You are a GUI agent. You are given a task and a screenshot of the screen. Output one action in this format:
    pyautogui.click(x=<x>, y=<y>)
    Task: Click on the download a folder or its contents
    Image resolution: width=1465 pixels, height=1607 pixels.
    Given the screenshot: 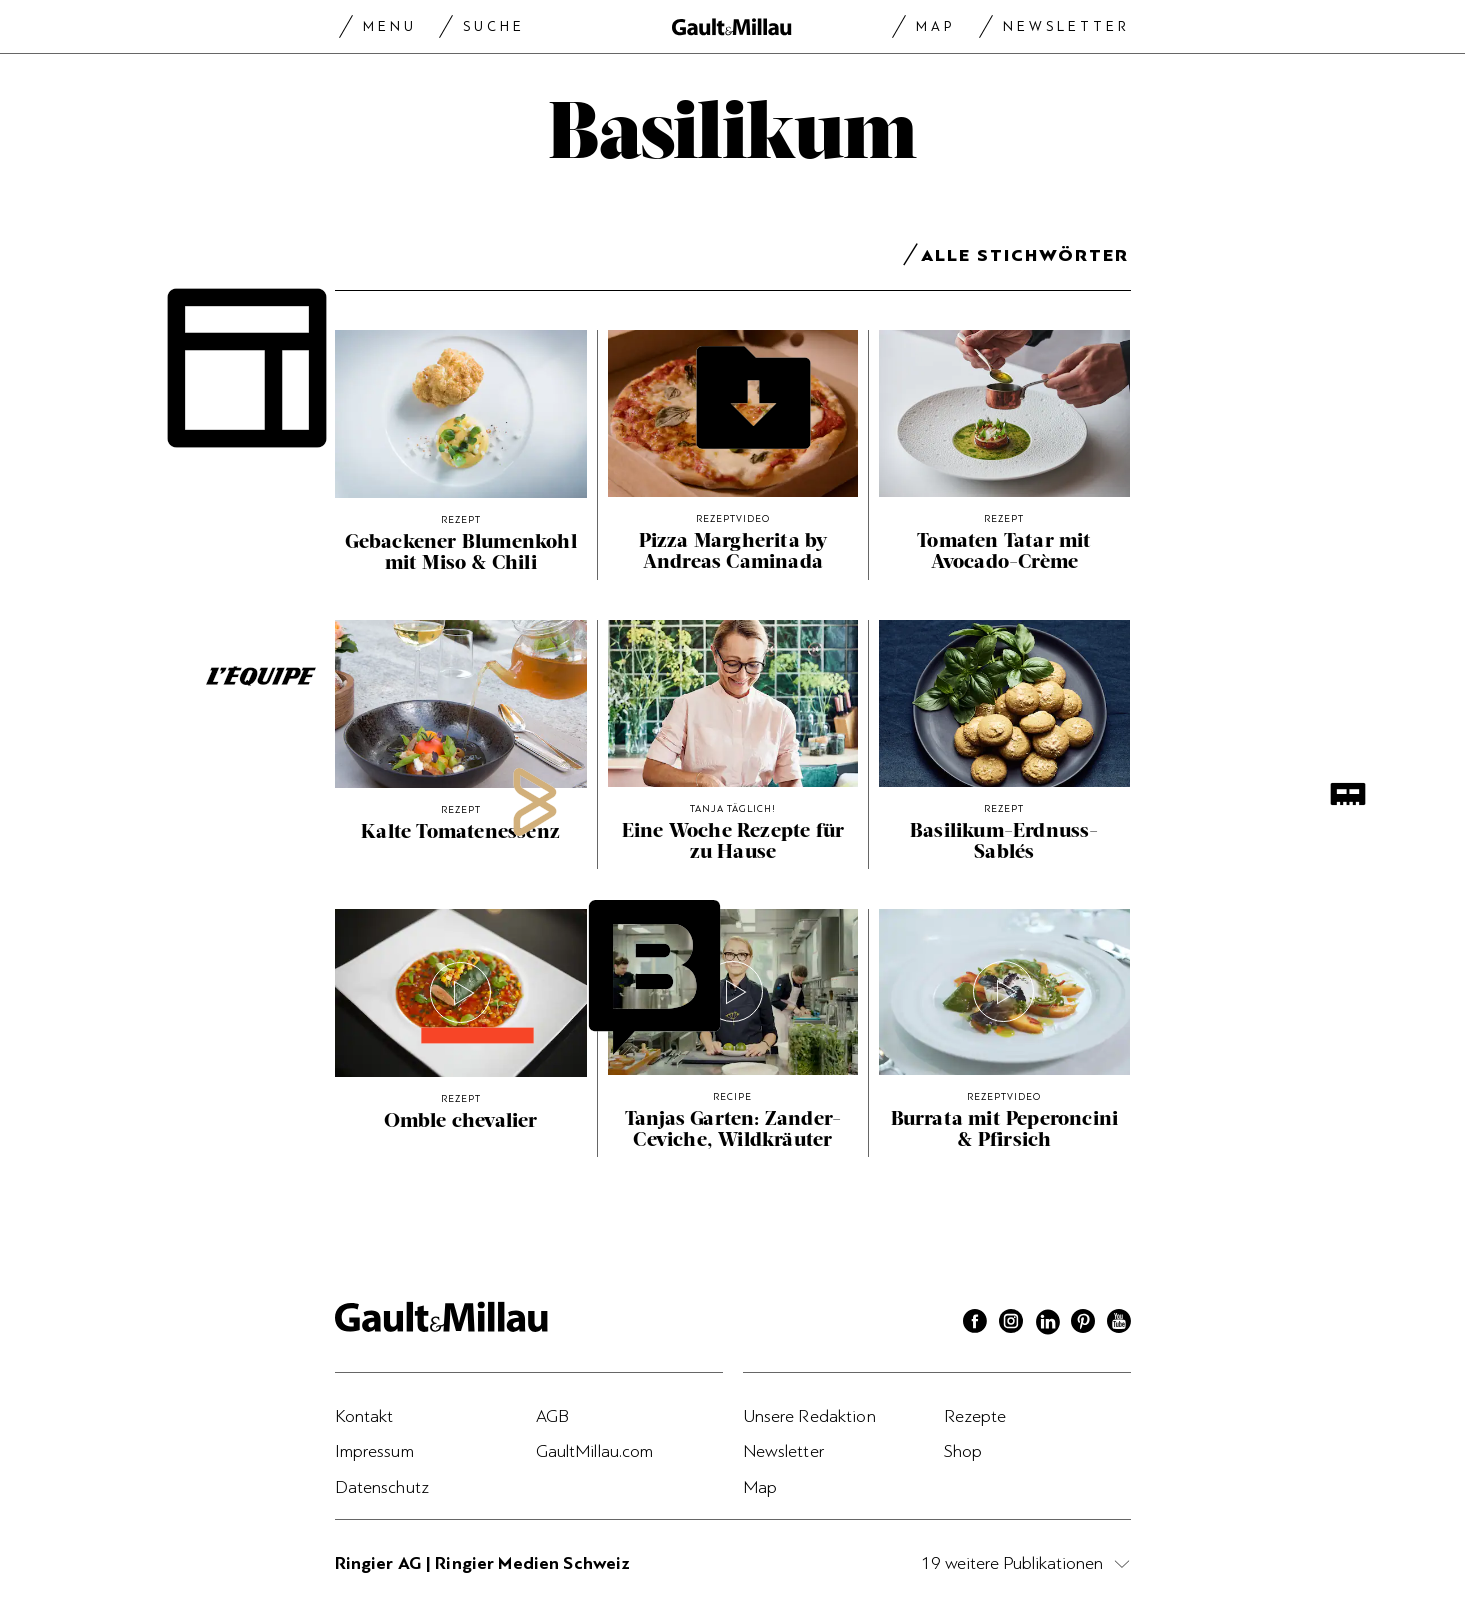 What is the action you would take?
    pyautogui.click(x=753, y=397)
    